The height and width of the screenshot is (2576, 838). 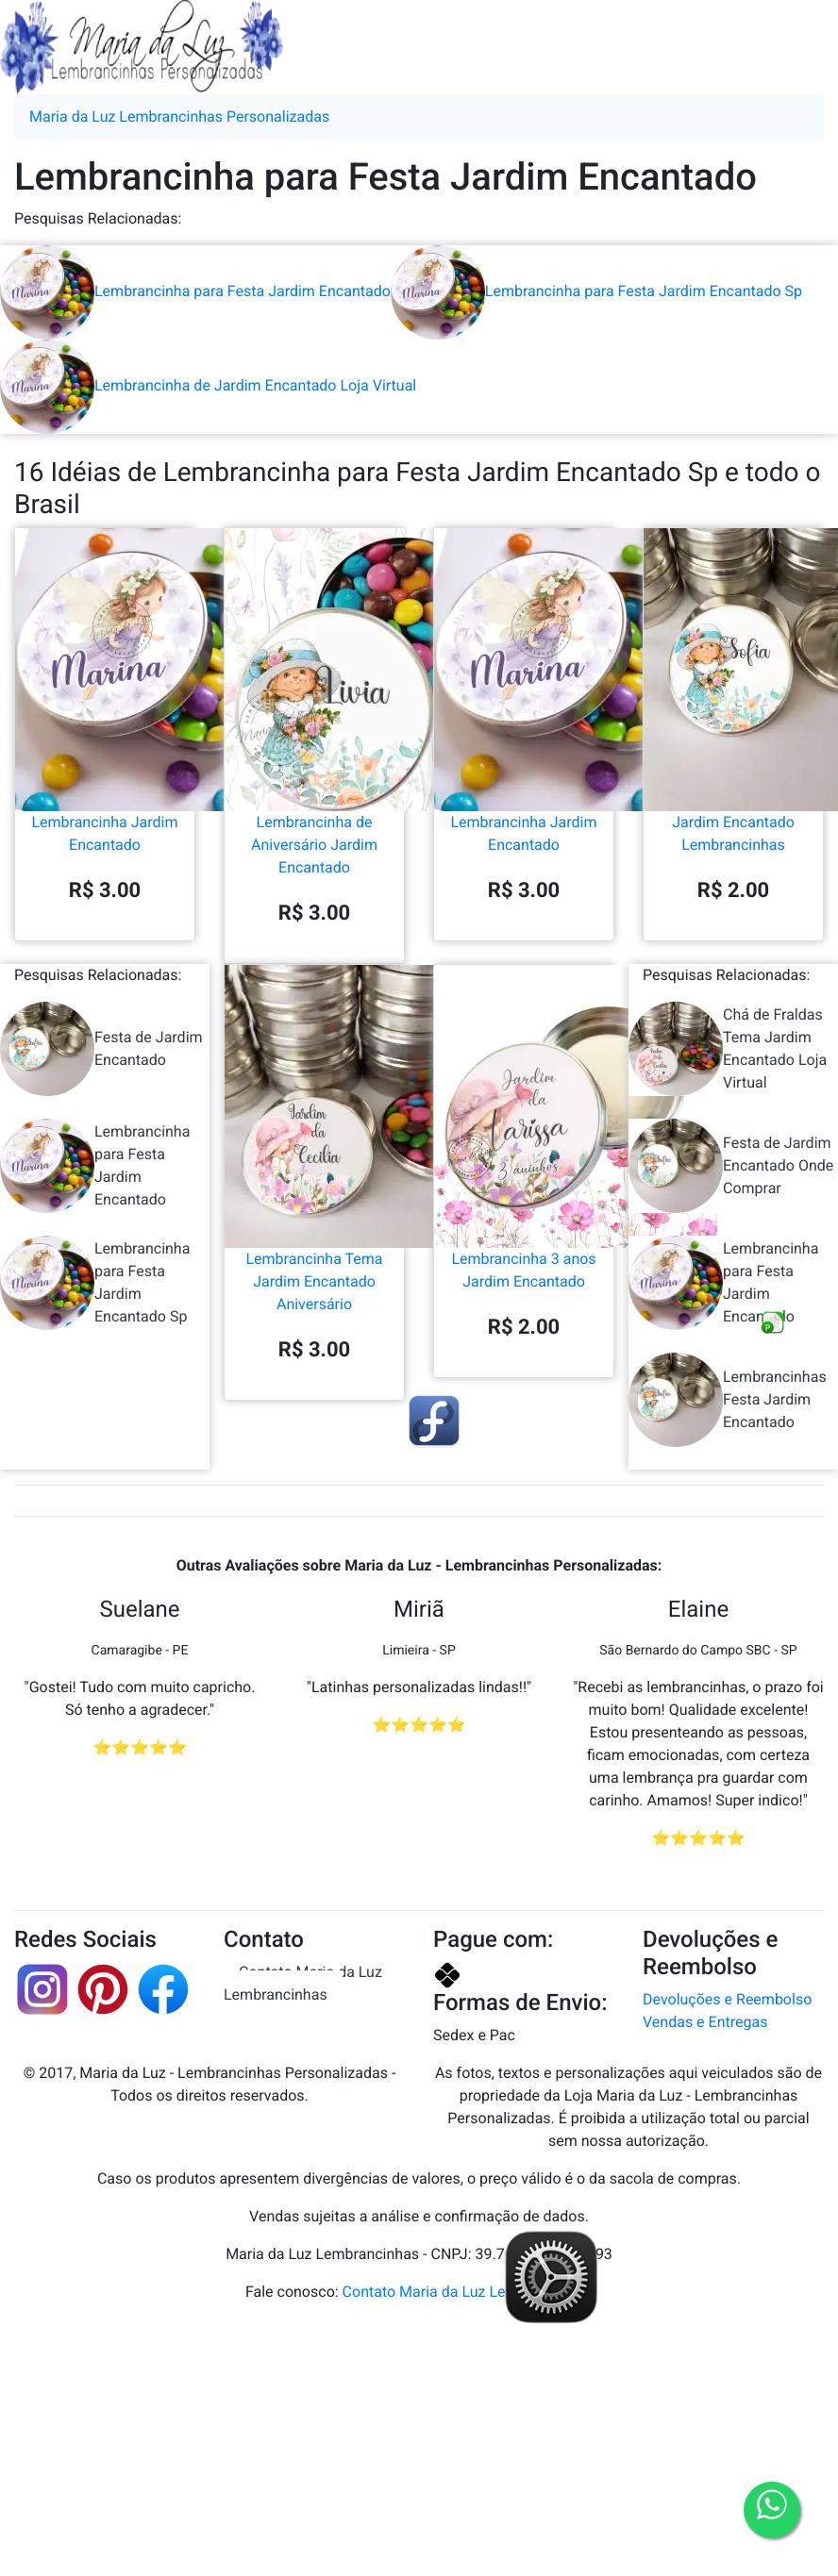 I want to click on open system settings, so click(x=551, y=2277).